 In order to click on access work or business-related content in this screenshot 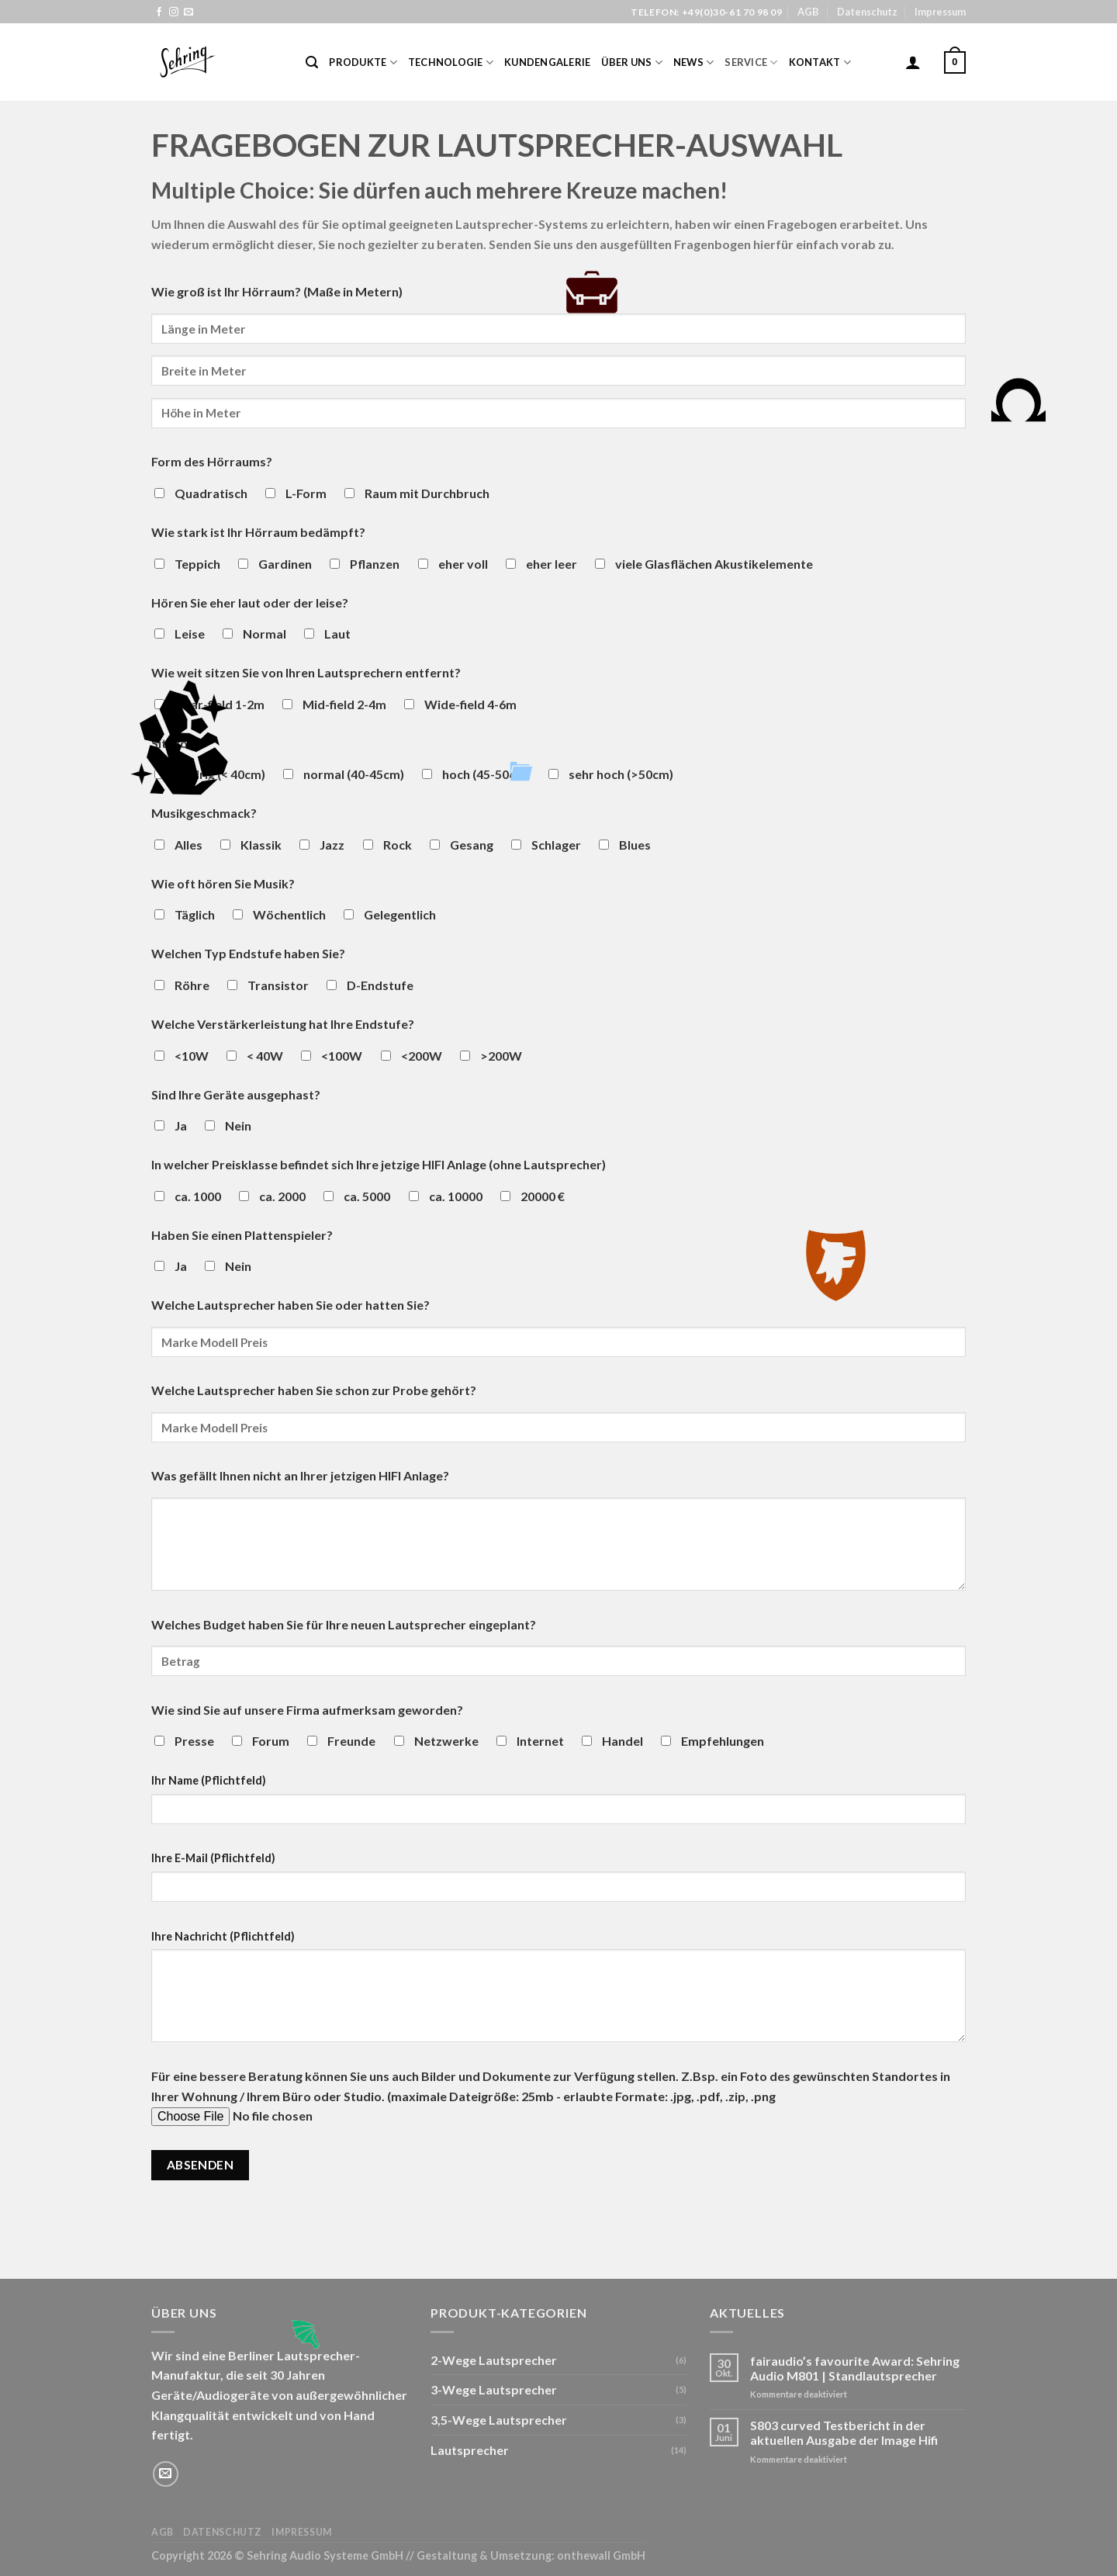, I will do `click(592, 293)`.